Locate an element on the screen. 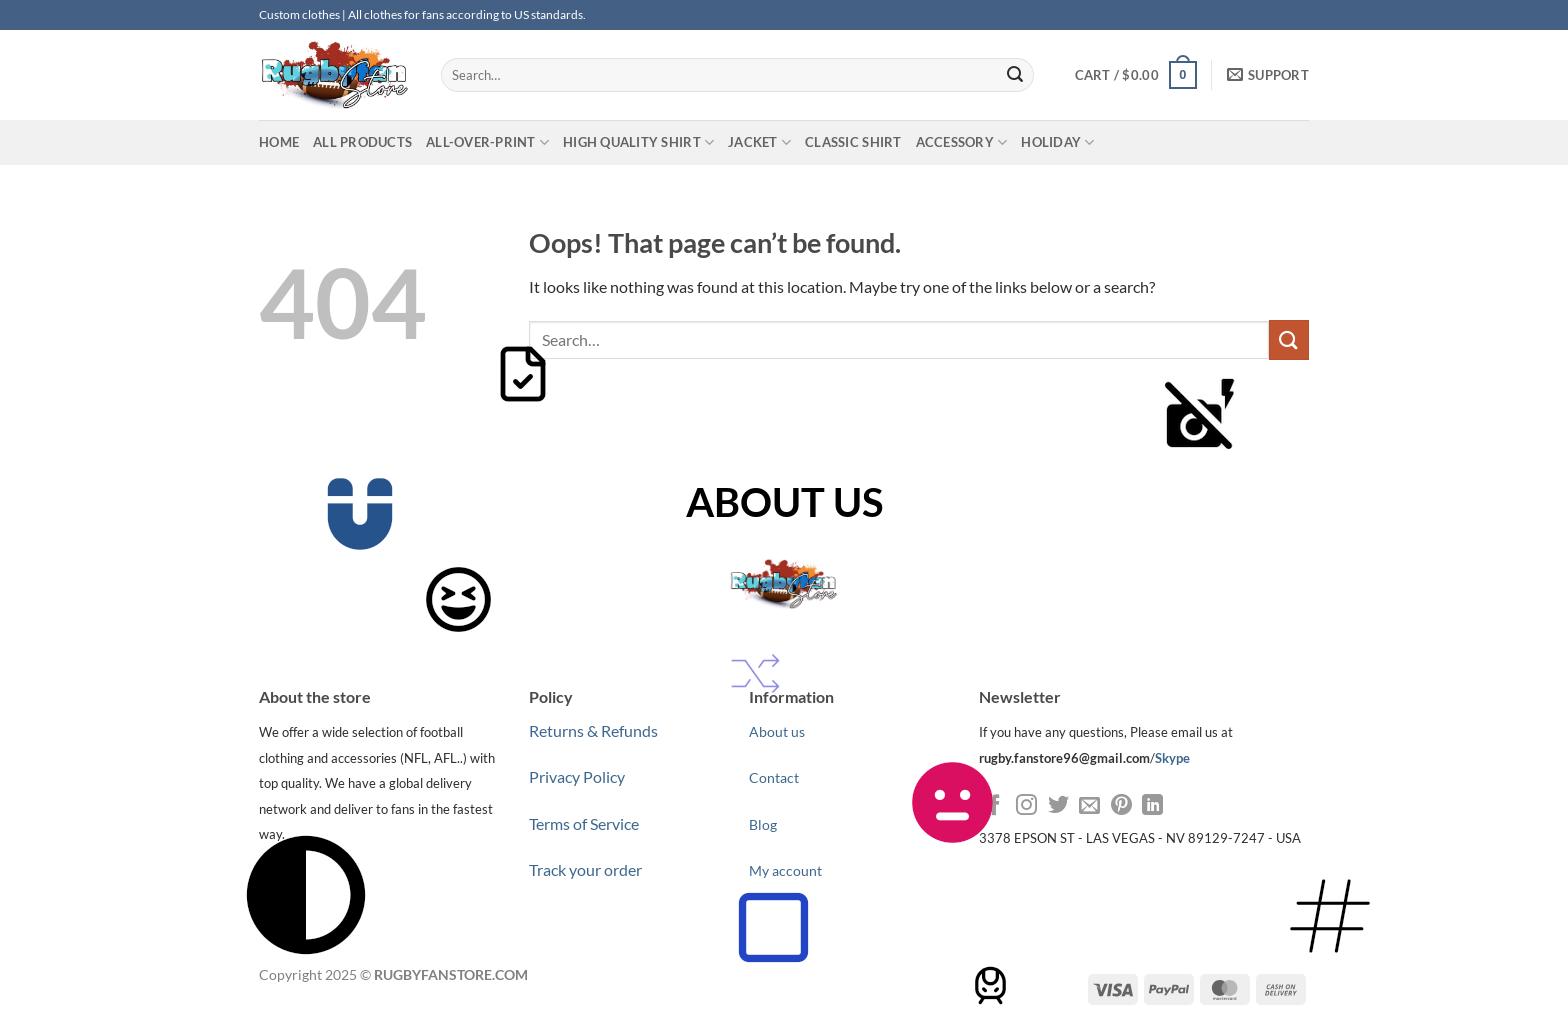 The image size is (1568, 1027). indicate a neutral or indifferent reaction is located at coordinates (952, 802).